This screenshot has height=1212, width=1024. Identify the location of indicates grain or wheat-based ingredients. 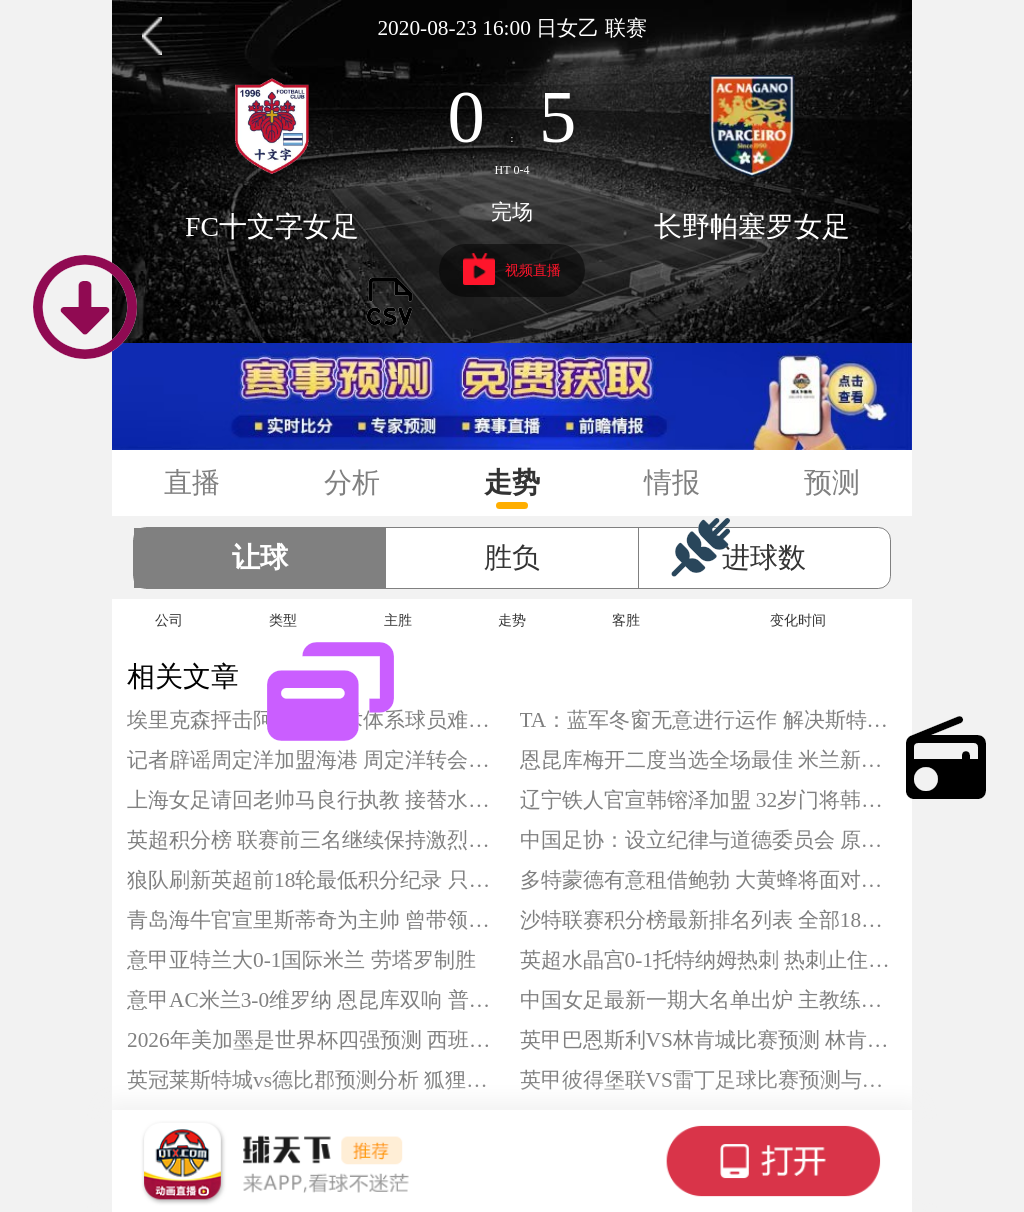
(702, 545).